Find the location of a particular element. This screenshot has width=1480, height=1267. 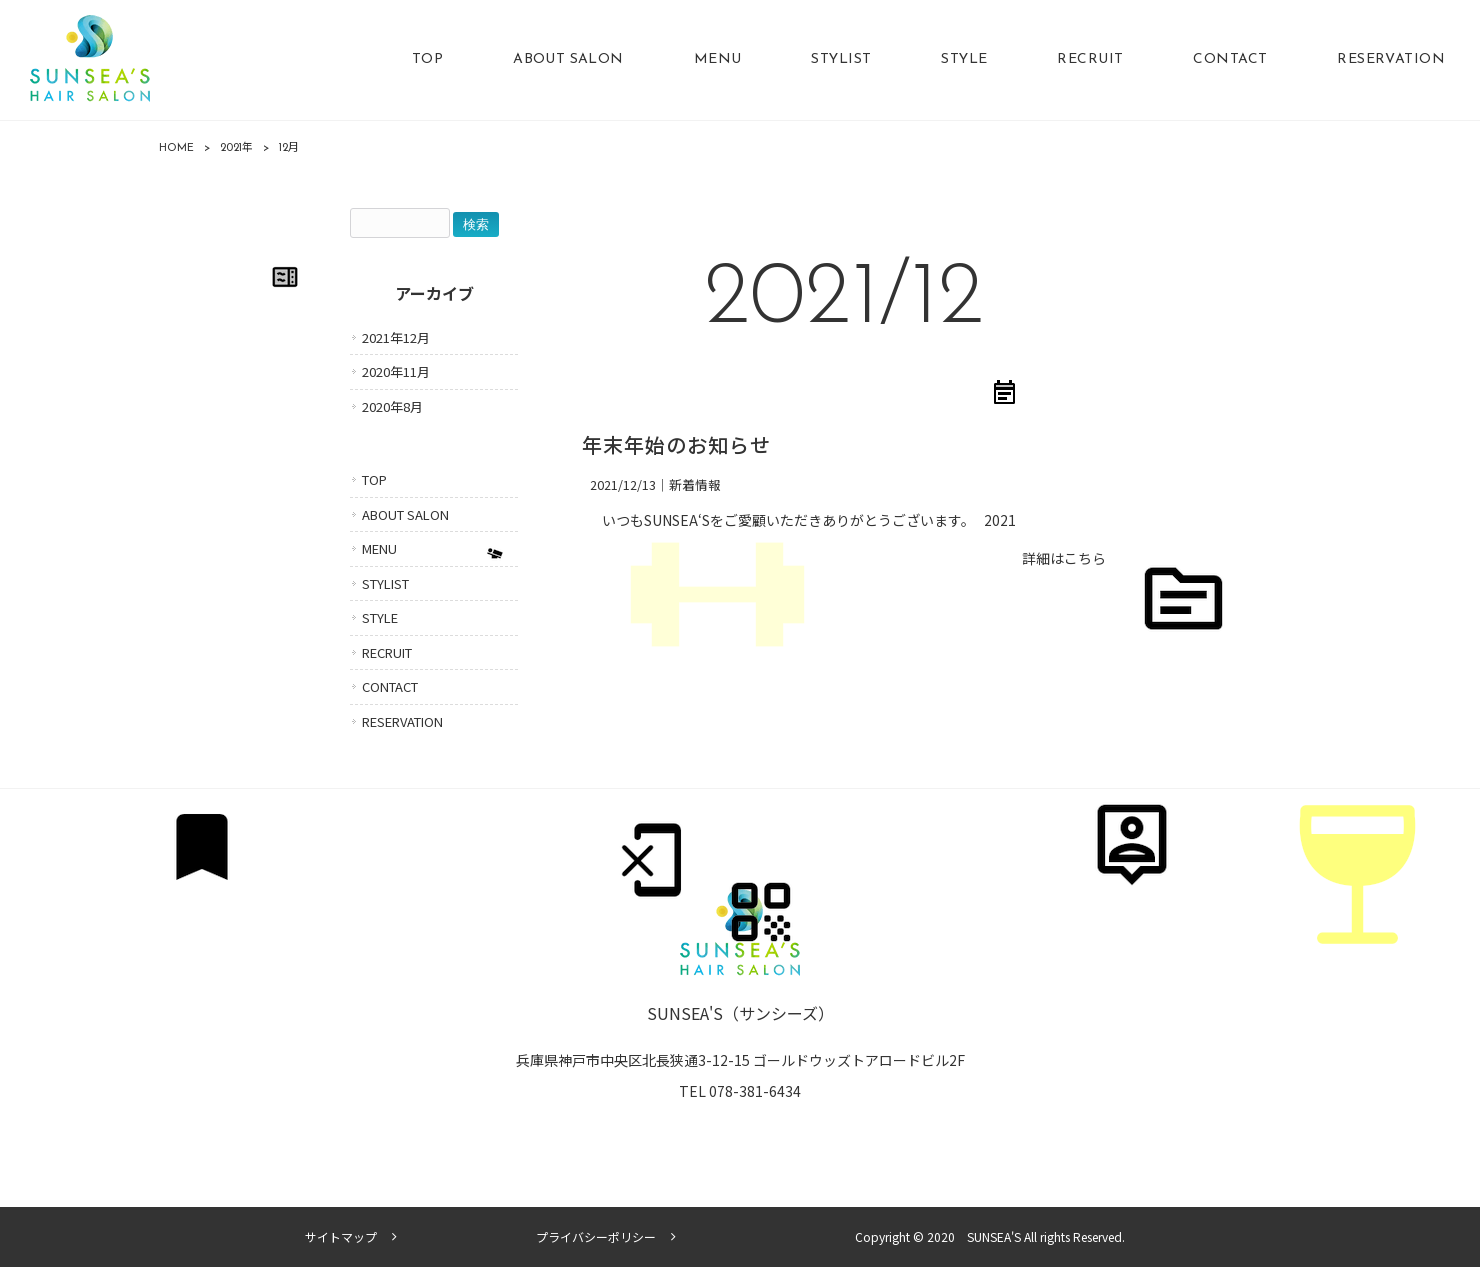

disconnect or unlink a mobile device is located at coordinates (651, 860).